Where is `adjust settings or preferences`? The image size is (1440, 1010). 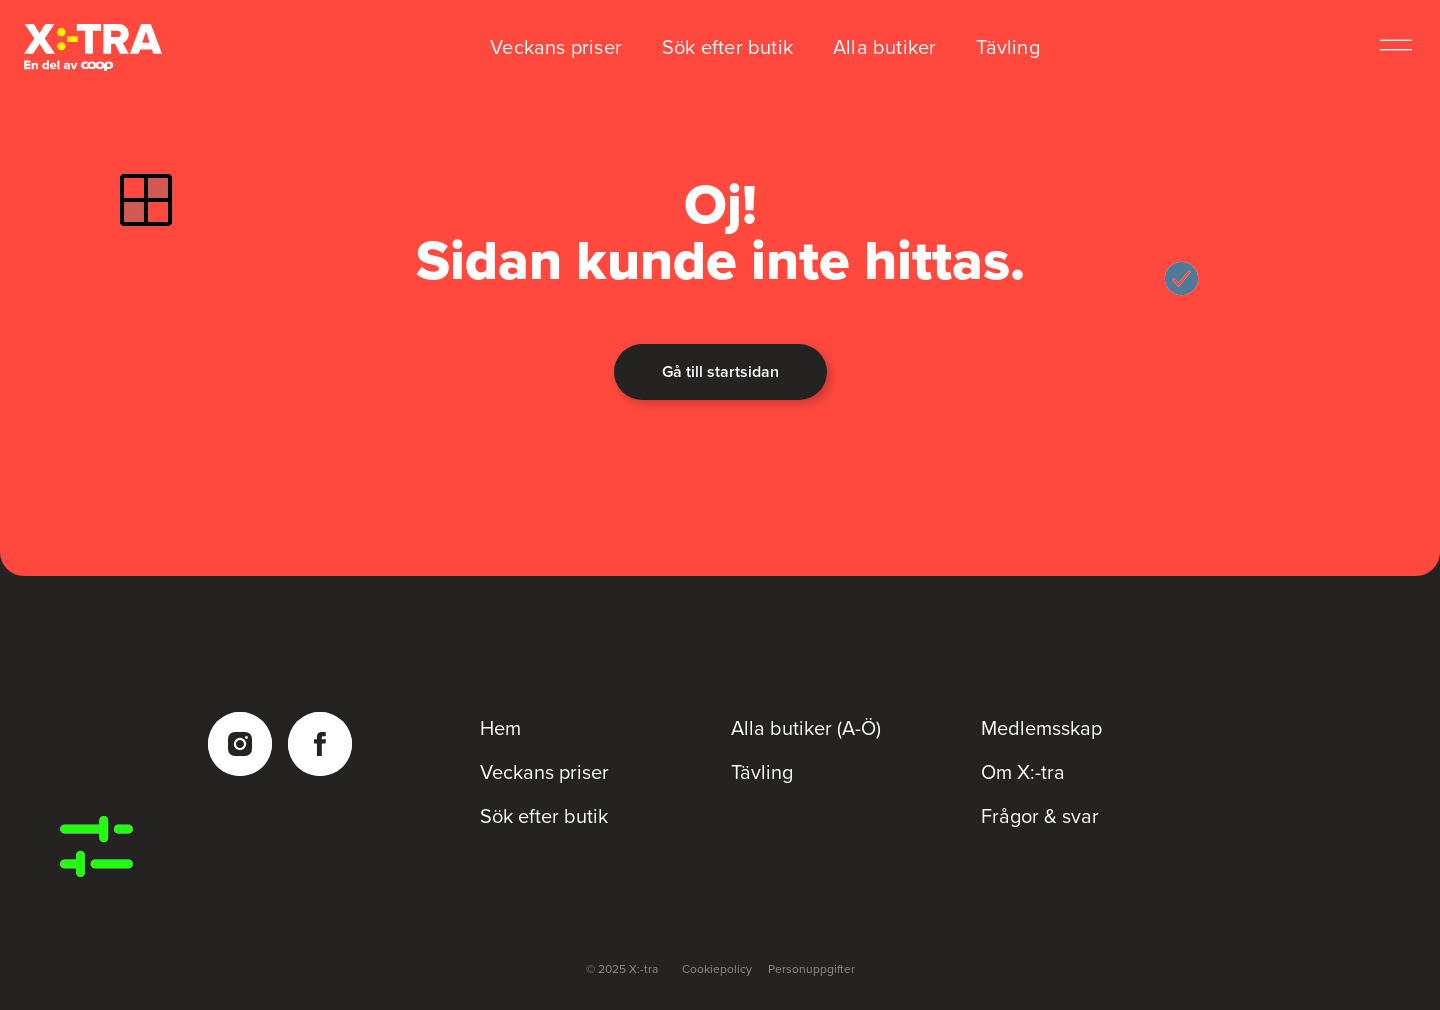 adjust settings or preferences is located at coordinates (96, 846).